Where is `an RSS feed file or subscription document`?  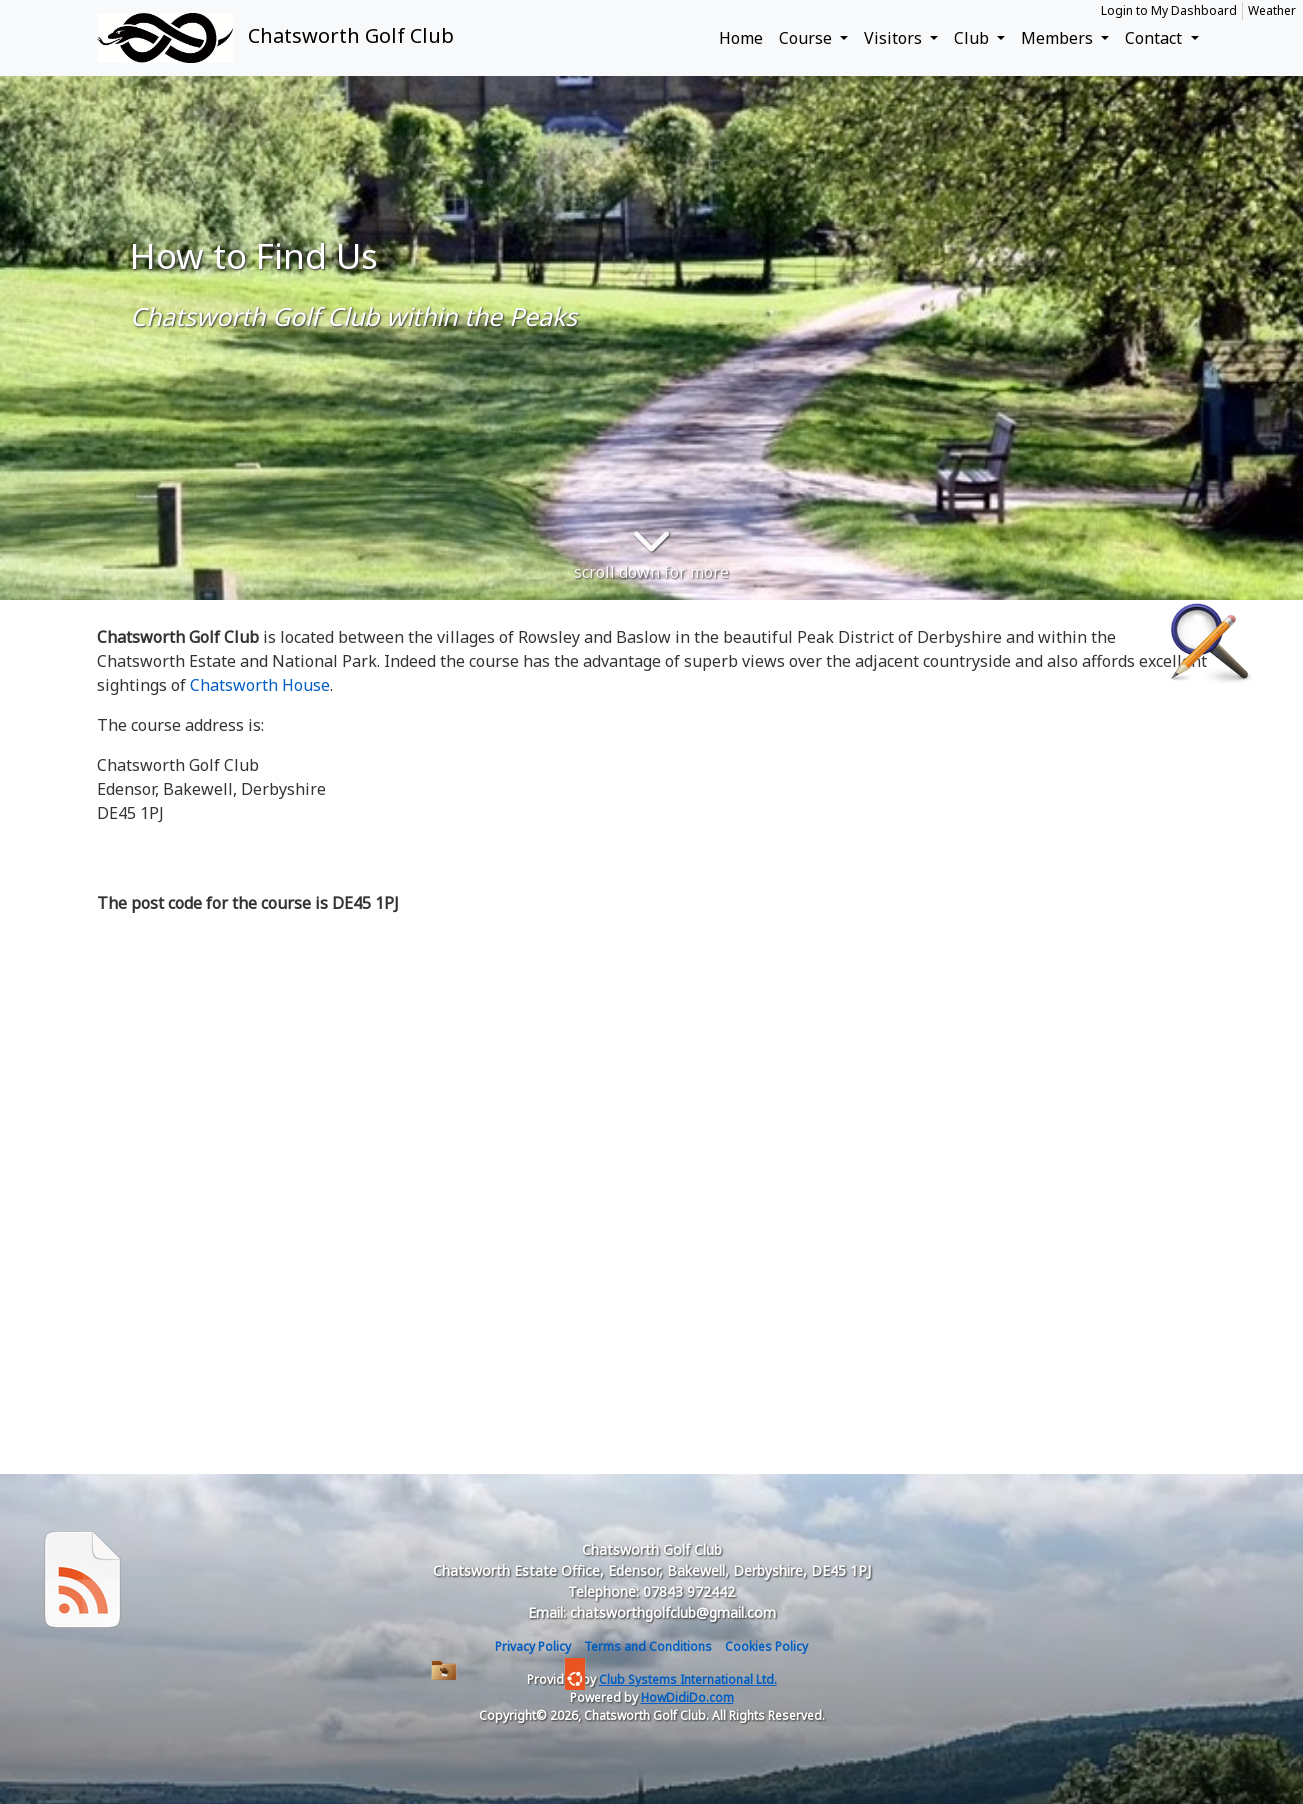
an RSS feed file or subscription document is located at coordinates (82, 1579).